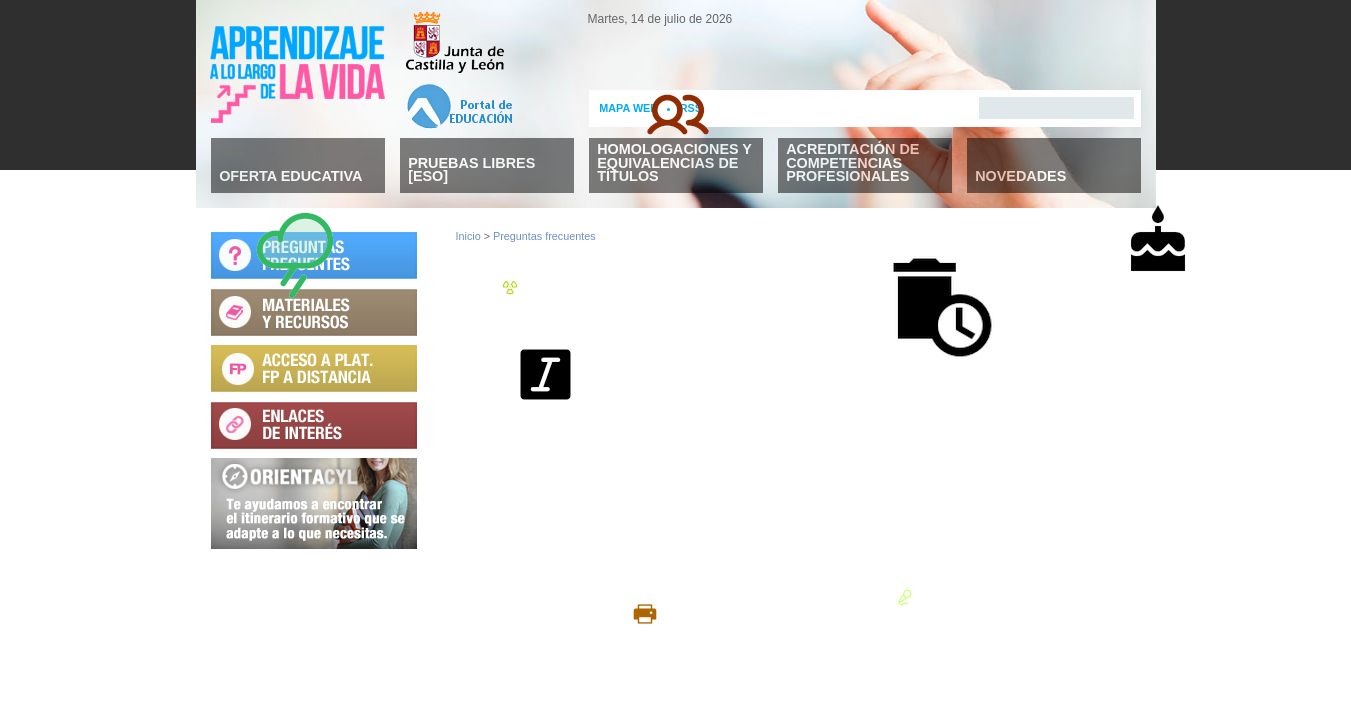 The height and width of the screenshot is (720, 1351). What do you see at coordinates (904, 597) in the screenshot?
I see `access voice recording or microphone input` at bounding box center [904, 597].